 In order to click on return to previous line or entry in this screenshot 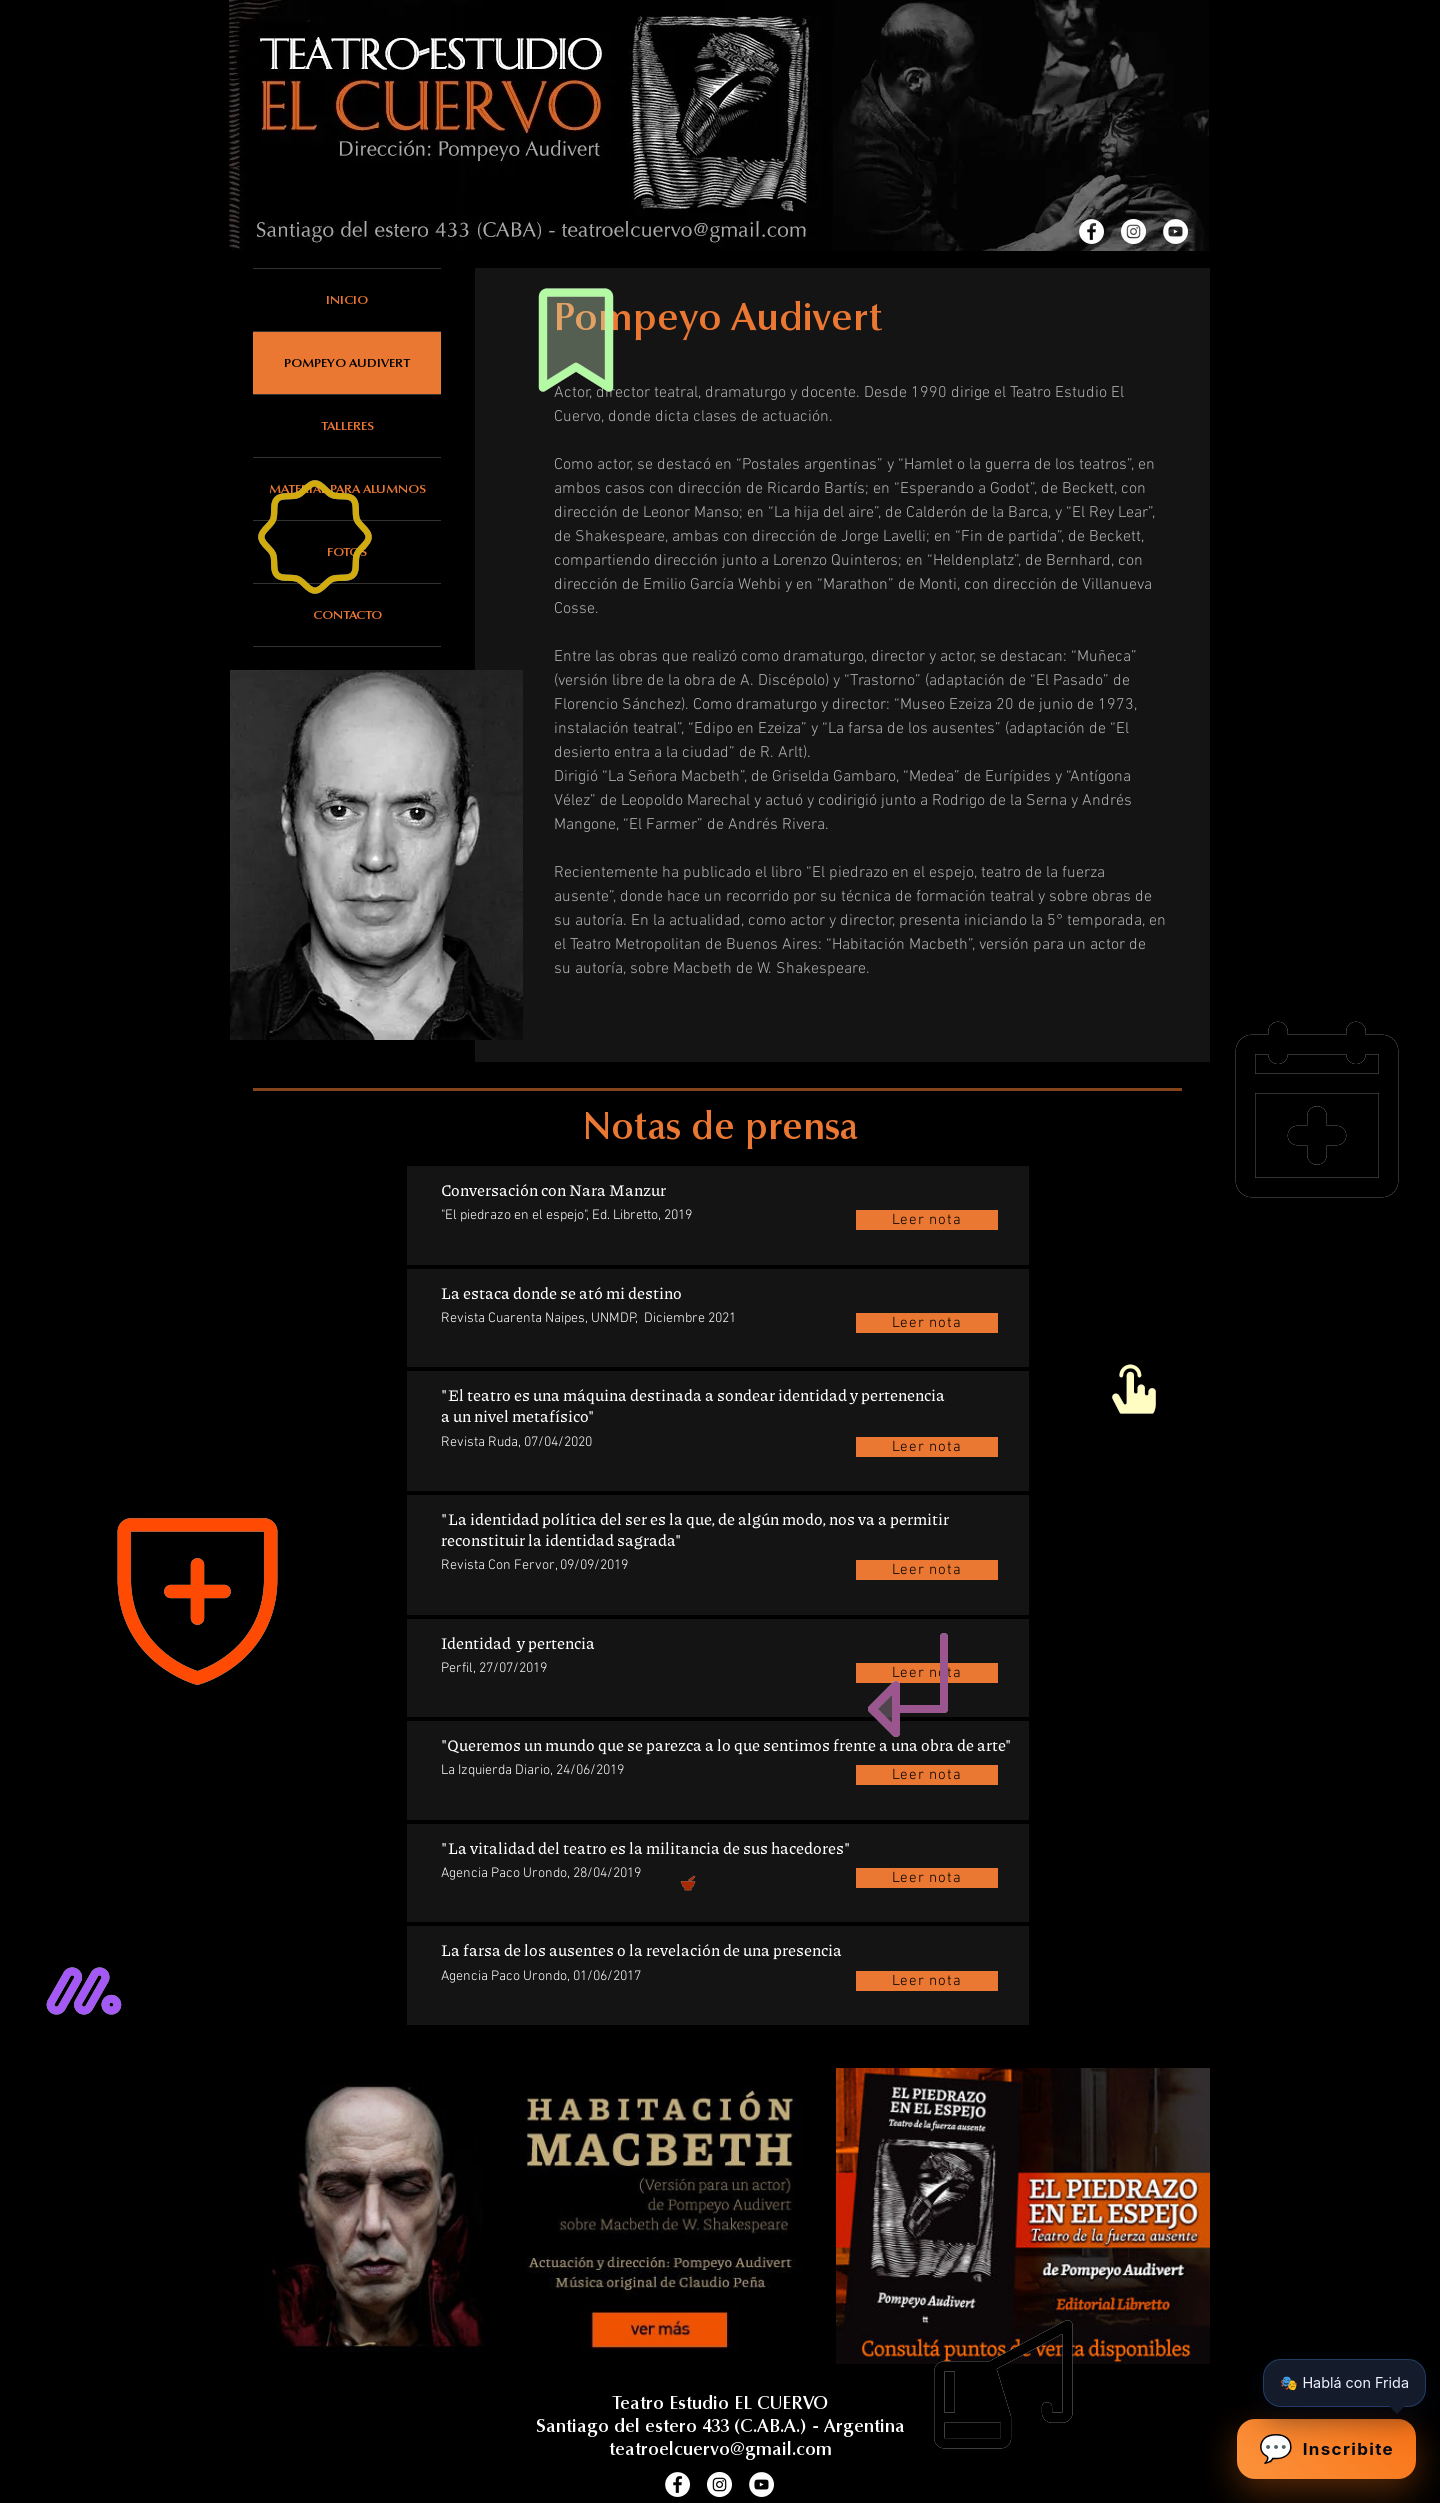, I will do `click(912, 1685)`.